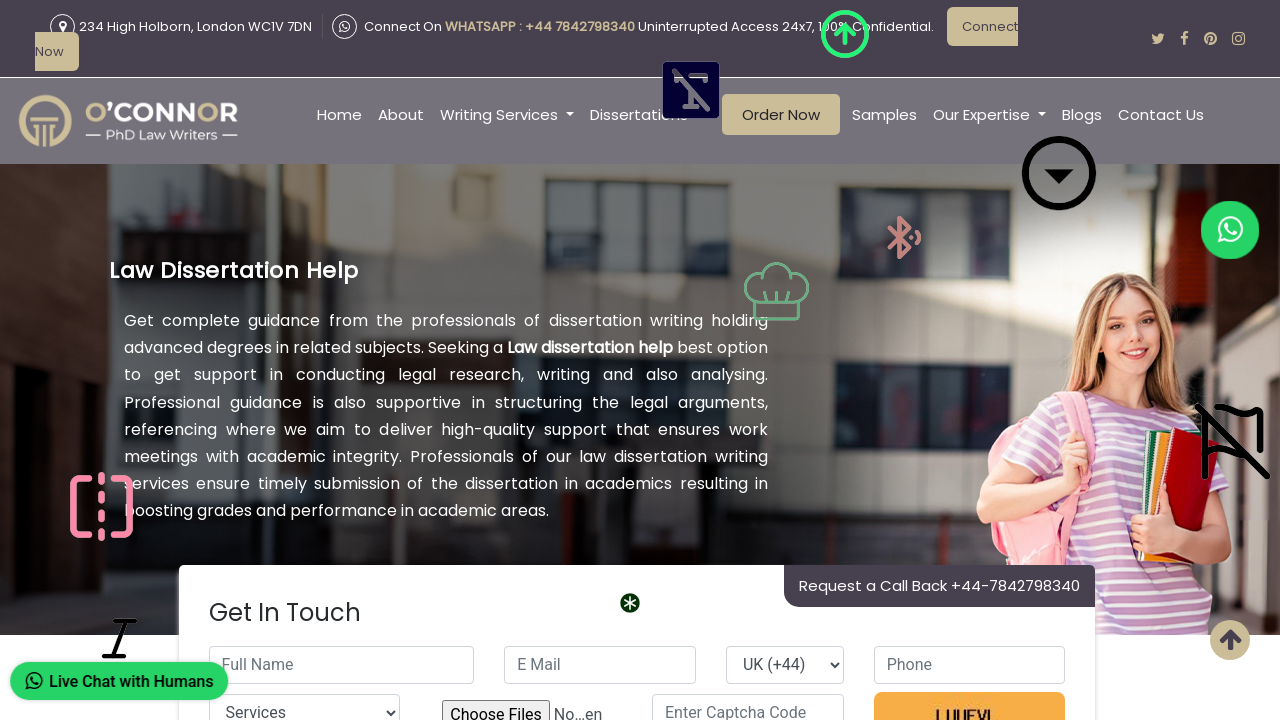 This screenshot has width=1280, height=720. Describe the element at coordinates (691, 90) in the screenshot. I see `disable text formatting` at that location.